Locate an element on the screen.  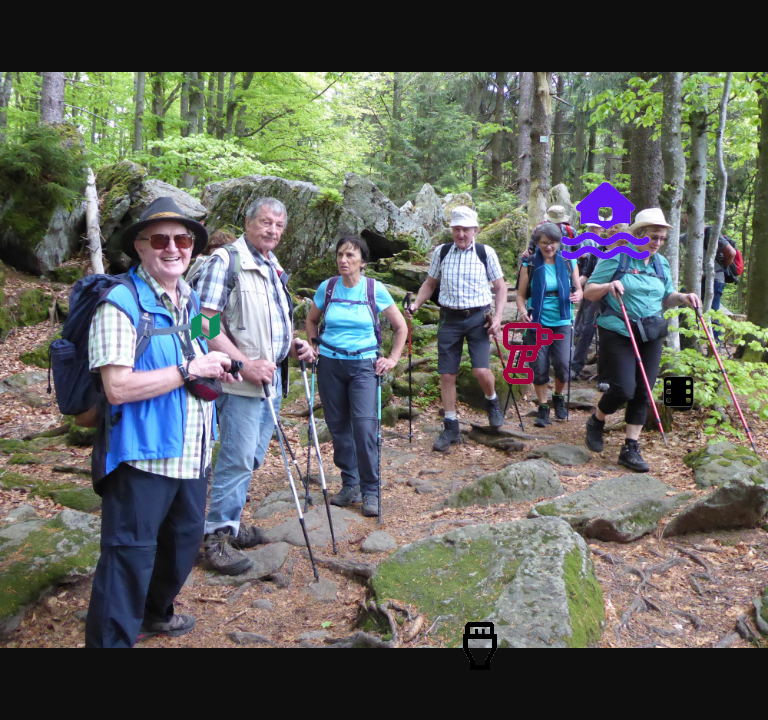
view video or movie content is located at coordinates (678, 391).